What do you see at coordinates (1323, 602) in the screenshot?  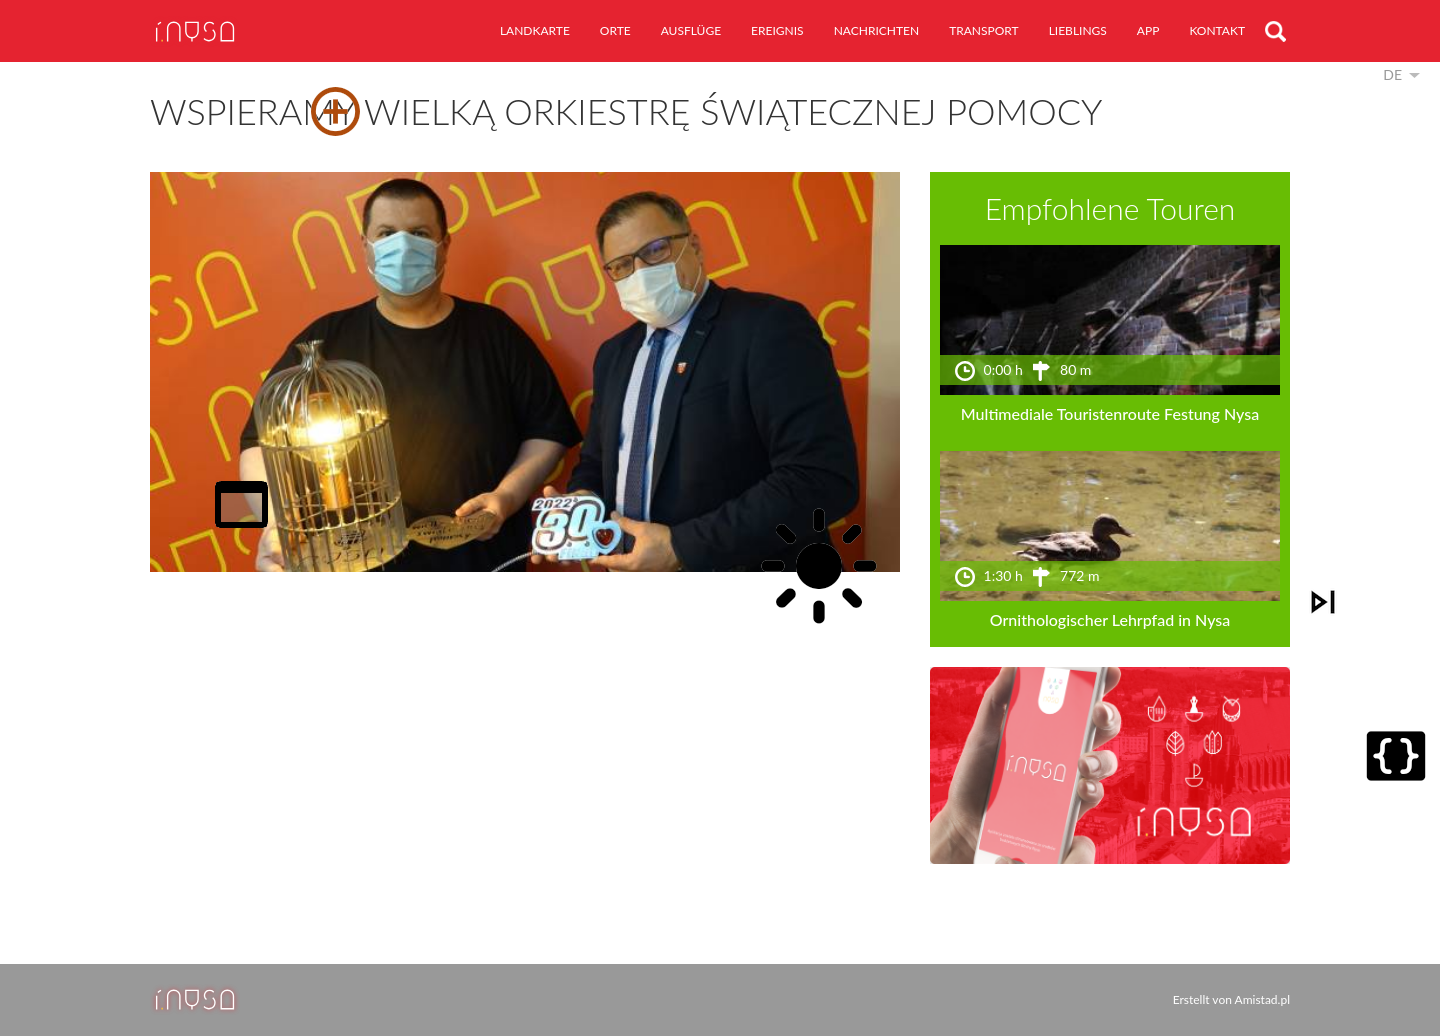 I see `skip to the next track or media item` at bounding box center [1323, 602].